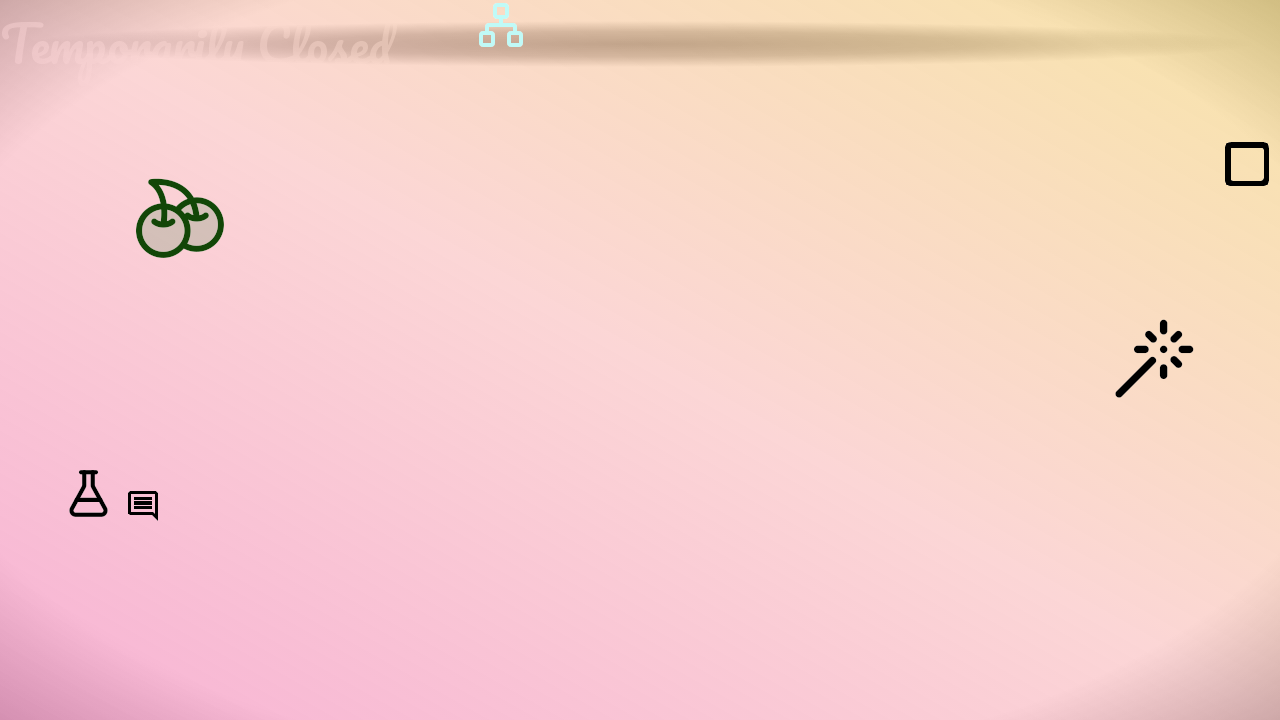  I want to click on apply magic or auto-enhance effects, so click(1152, 360).